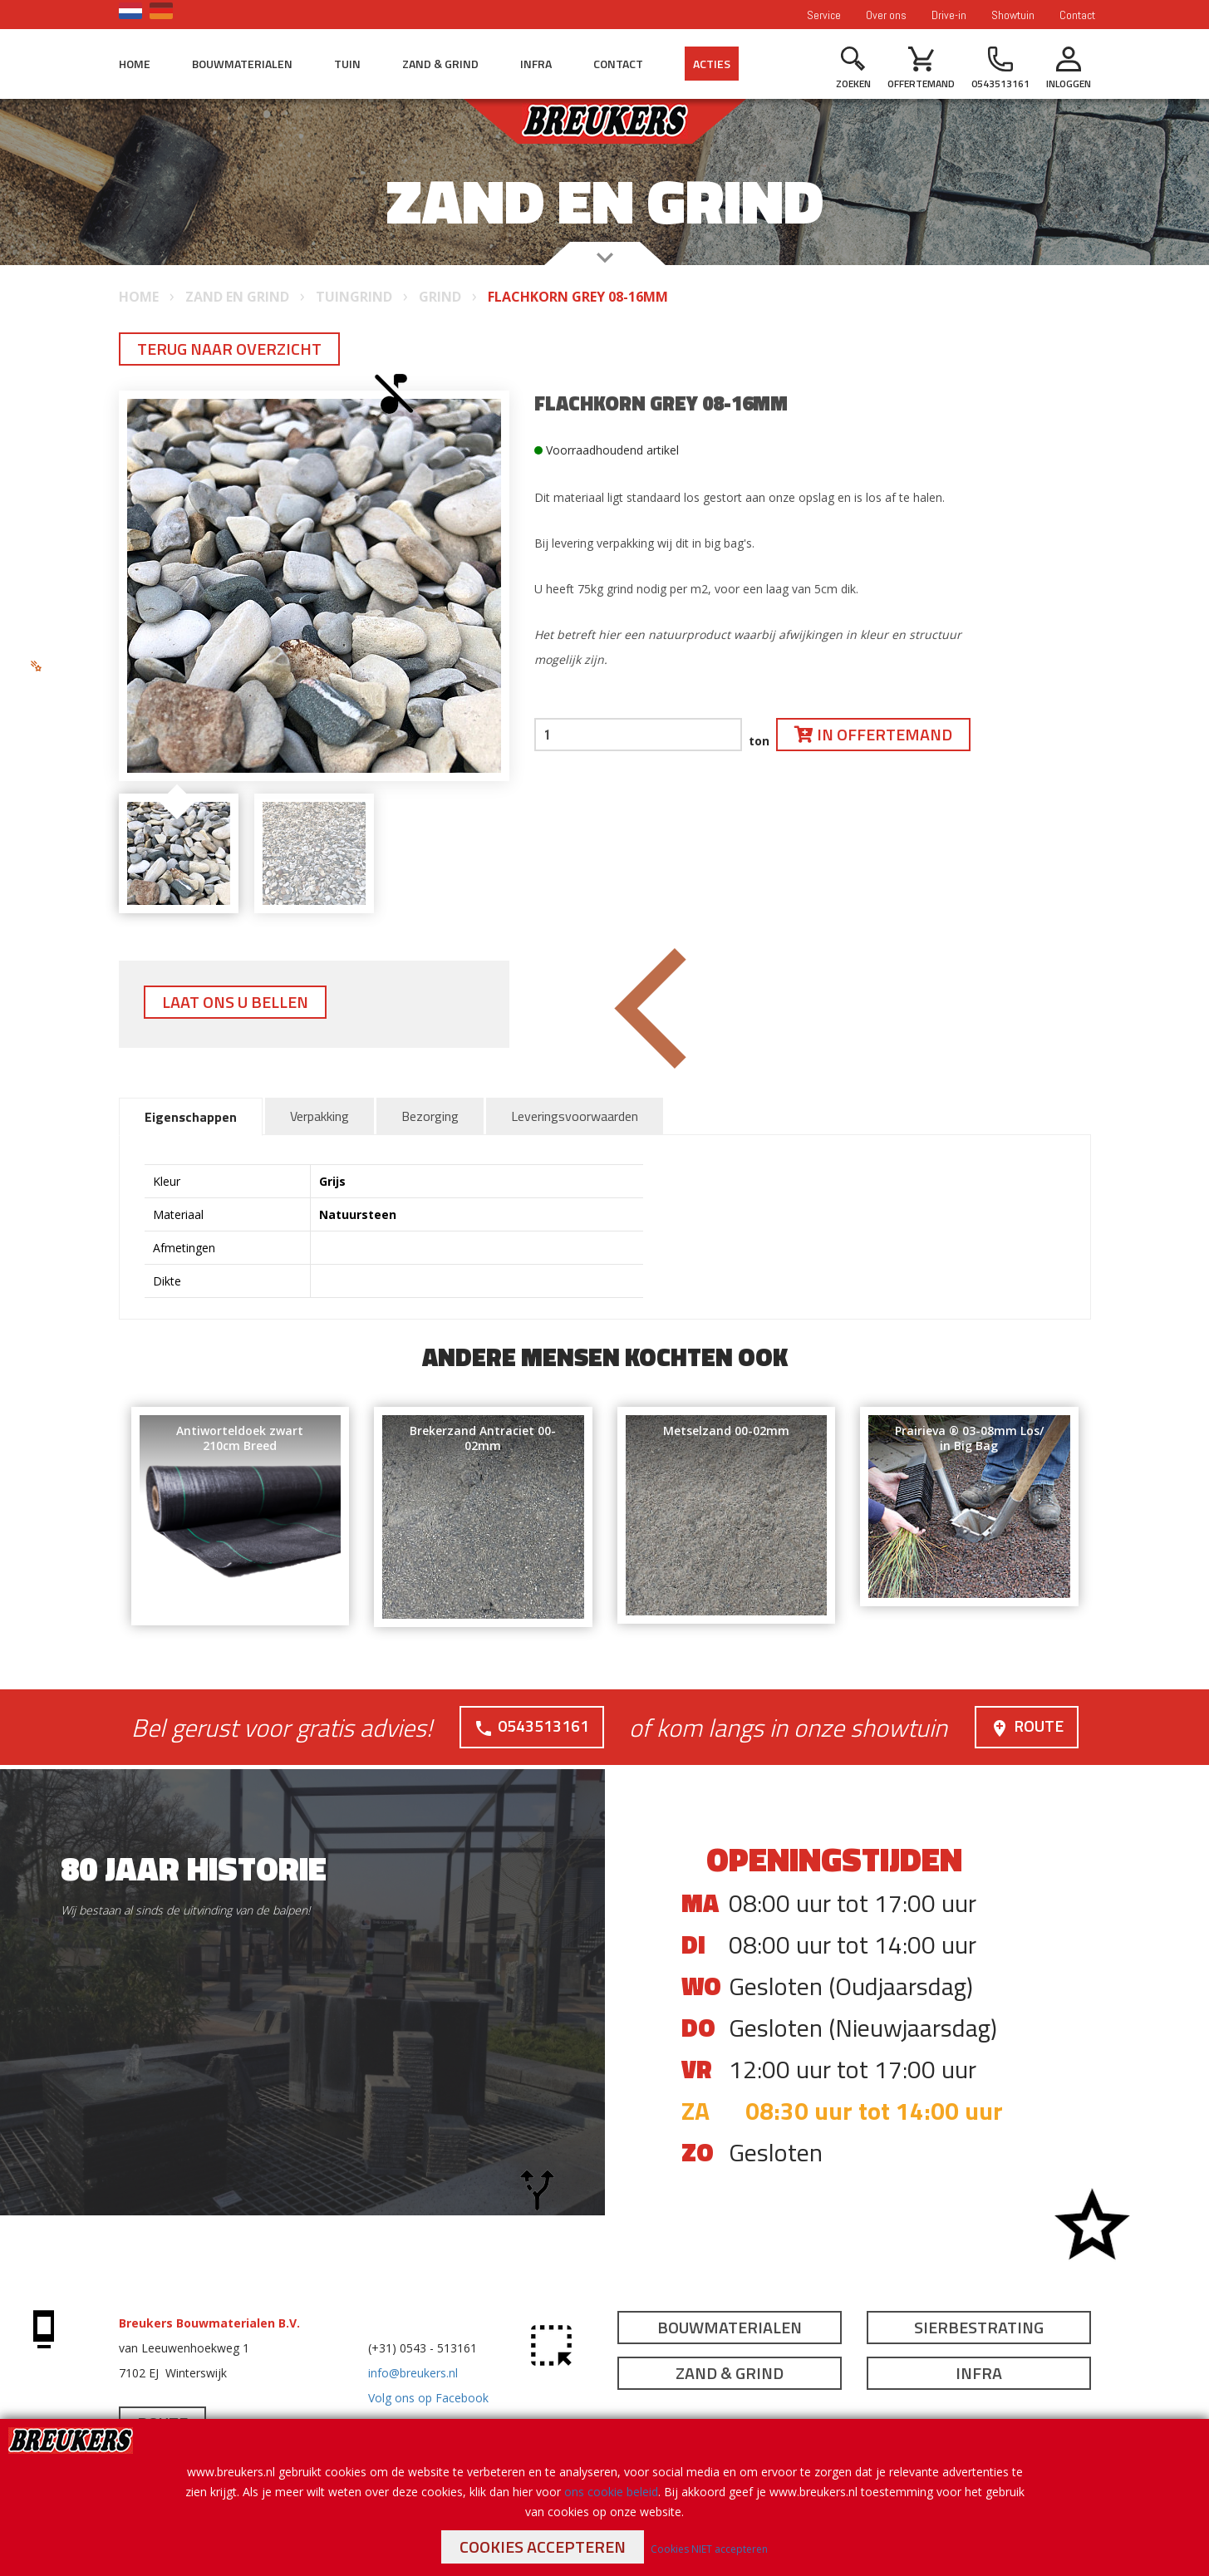 This screenshot has height=2576, width=1209. What do you see at coordinates (394, 394) in the screenshot?
I see `mute or disable music playback` at bounding box center [394, 394].